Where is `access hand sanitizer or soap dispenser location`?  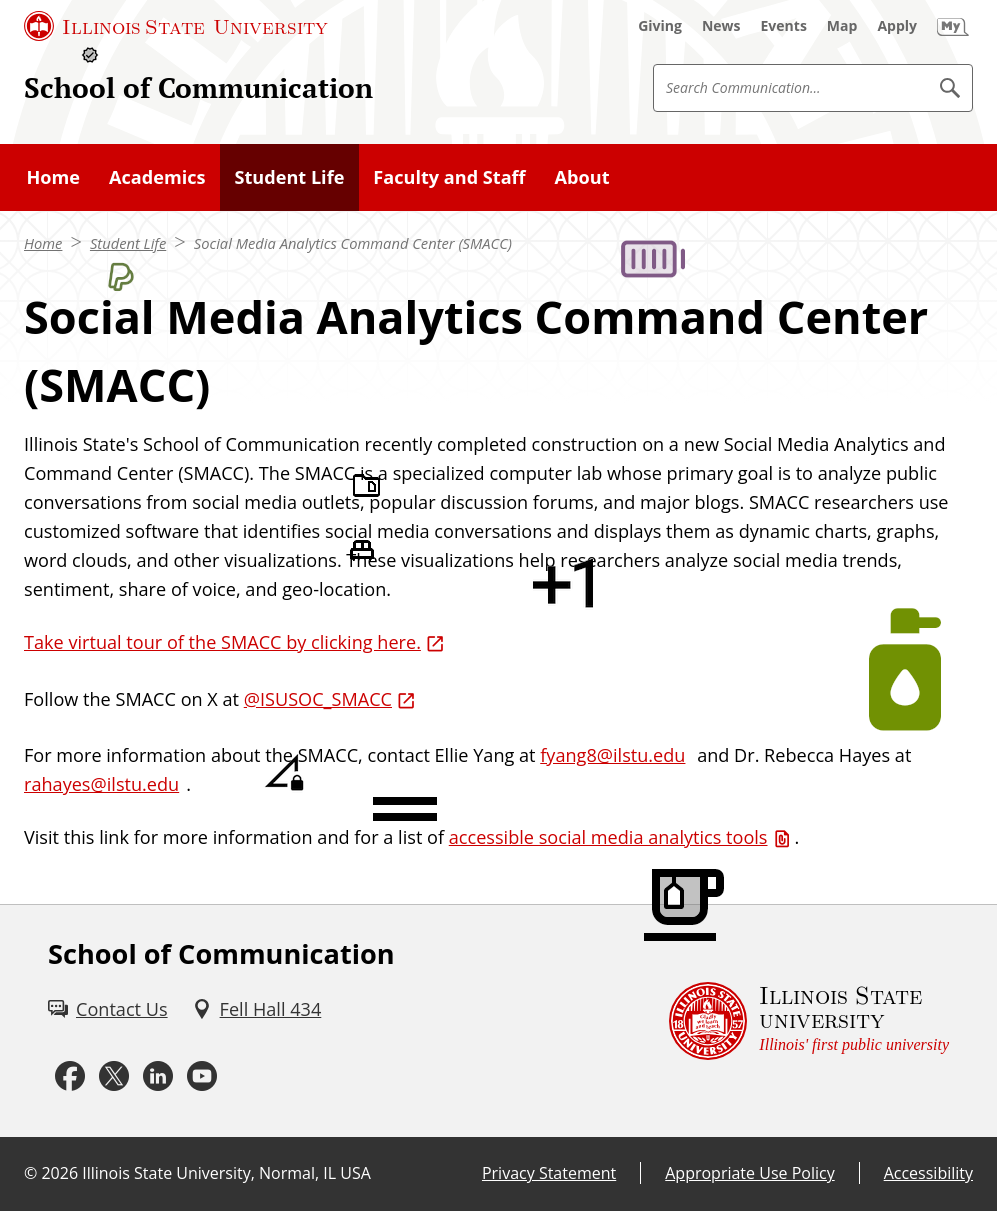 access hand sanitizer or soap dispenser location is located at coordinates (905, 673).